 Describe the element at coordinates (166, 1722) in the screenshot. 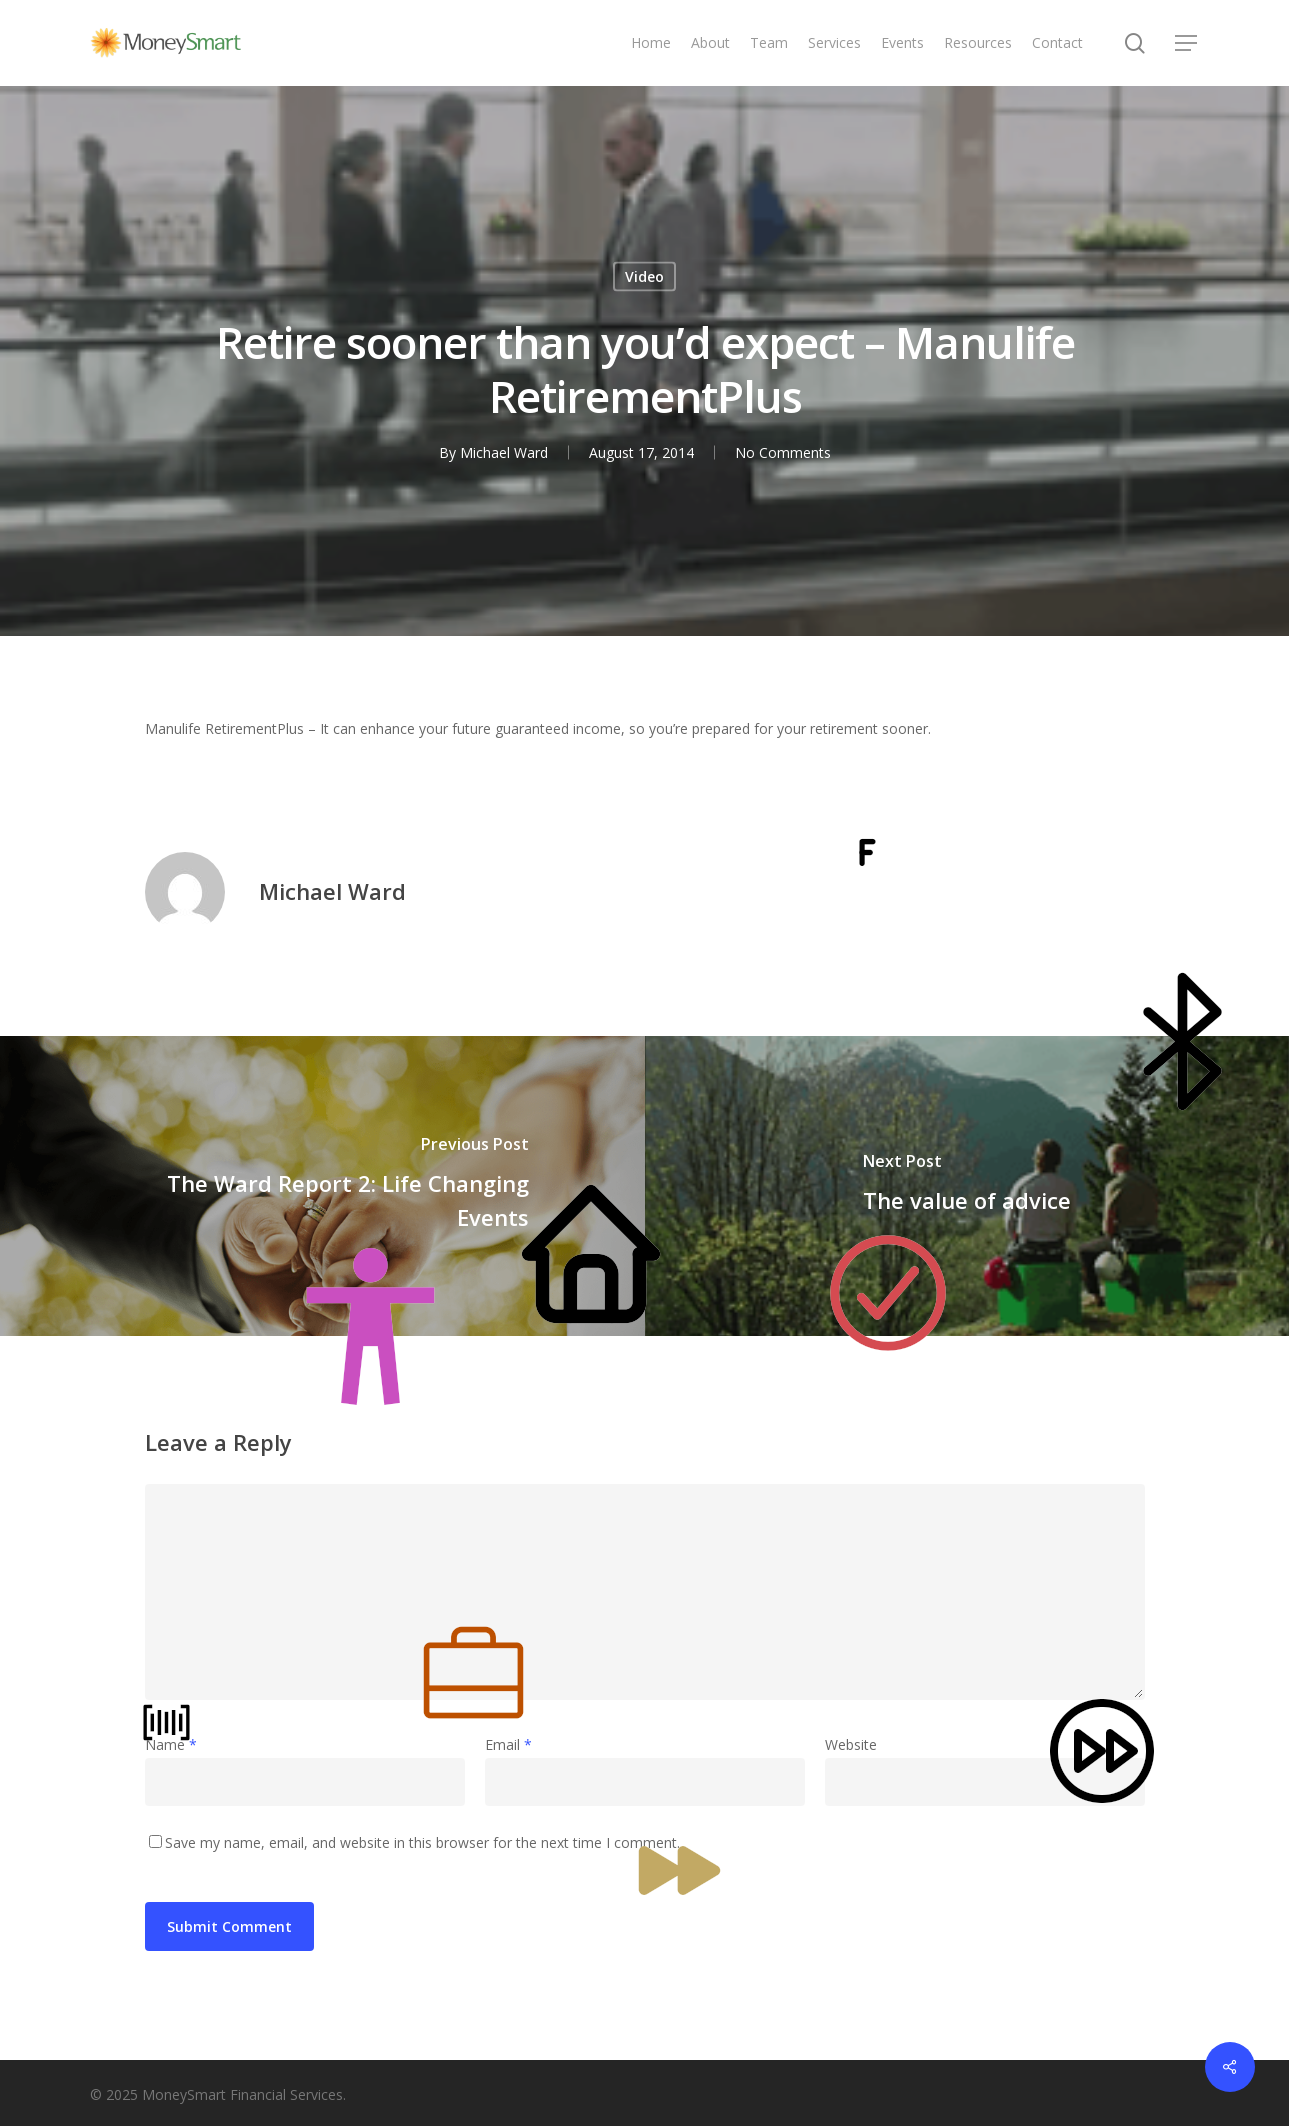

I see `scan a barcode` at that location.